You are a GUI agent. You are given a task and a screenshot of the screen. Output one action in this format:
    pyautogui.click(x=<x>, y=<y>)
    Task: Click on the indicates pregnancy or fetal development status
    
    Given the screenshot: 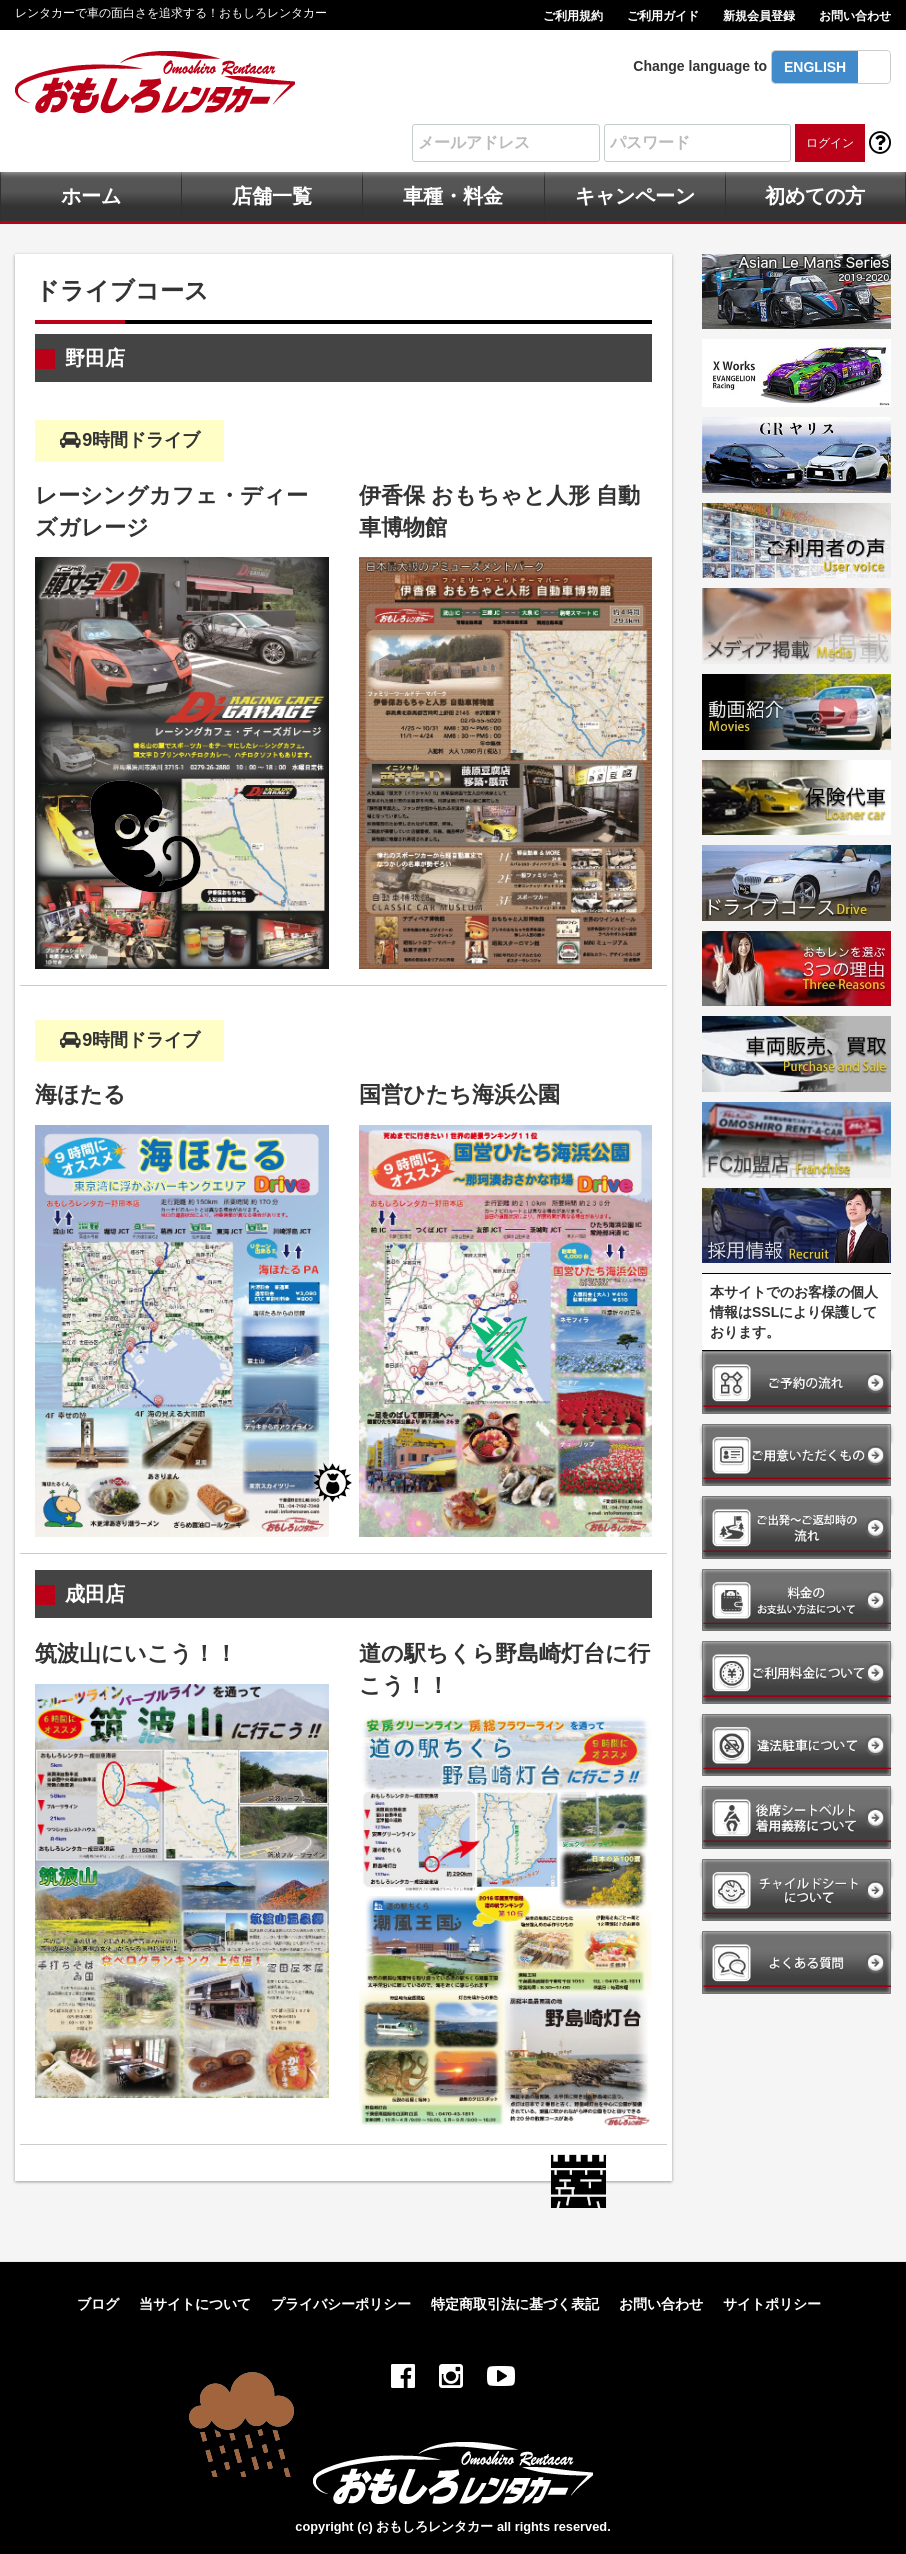 What is the action you would take?
    pyautogui.click(x=145, y=836)
    